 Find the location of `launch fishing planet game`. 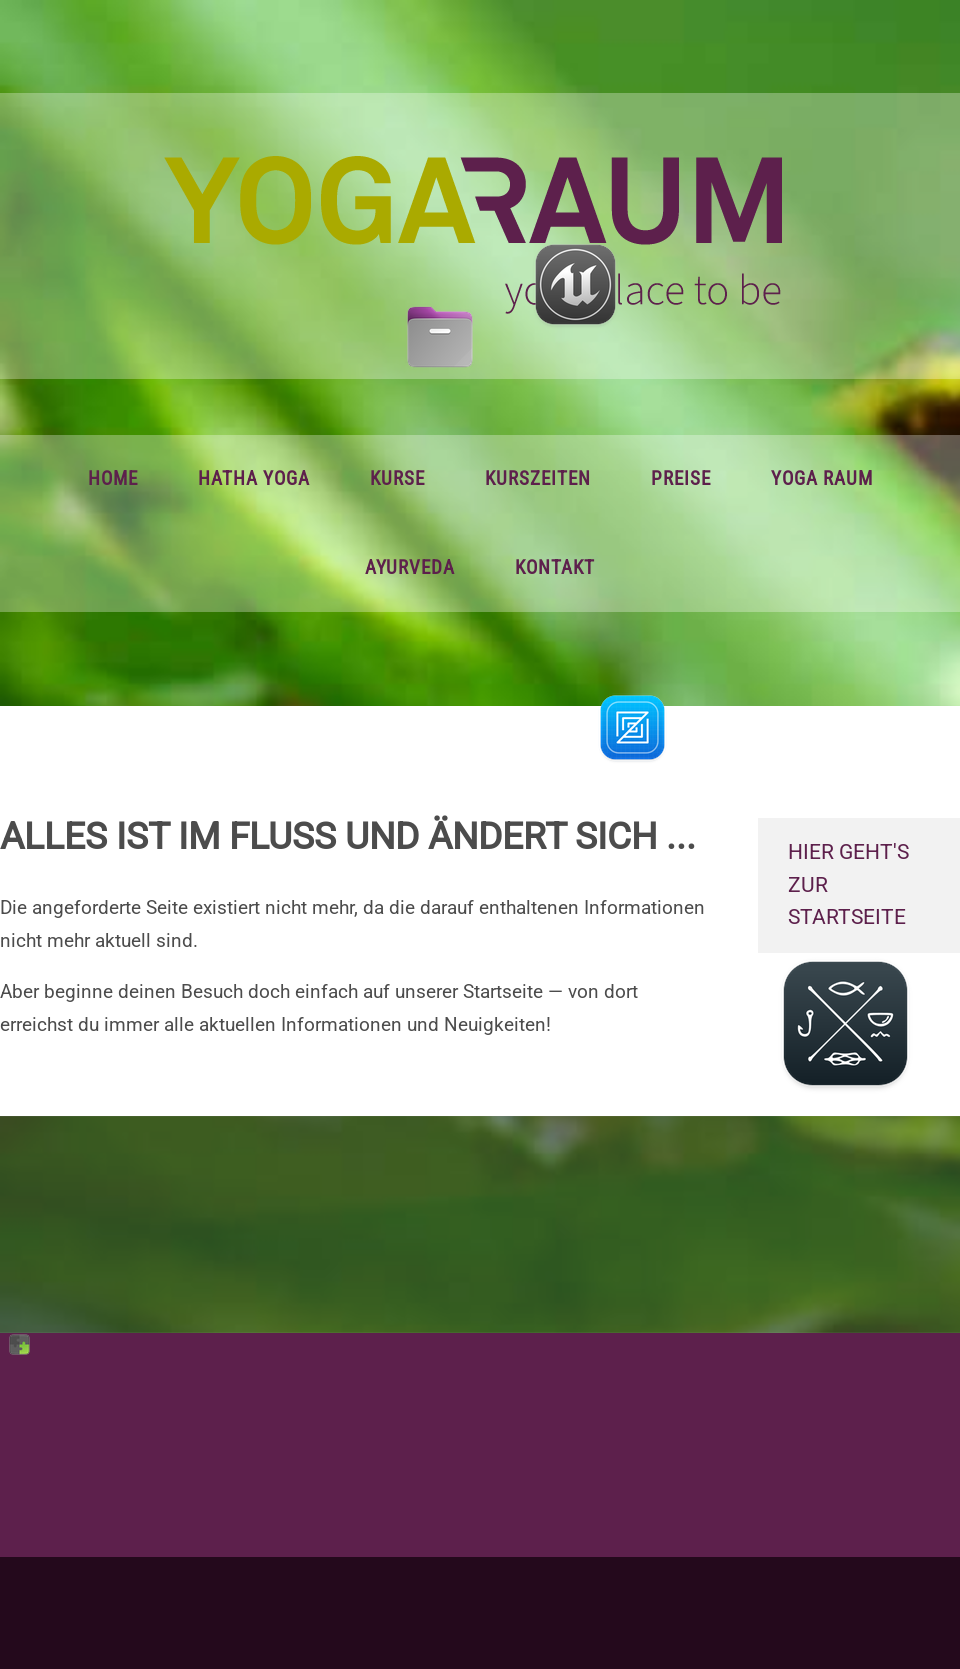

launch fishing planet game is located at coordinates (845, 1023).